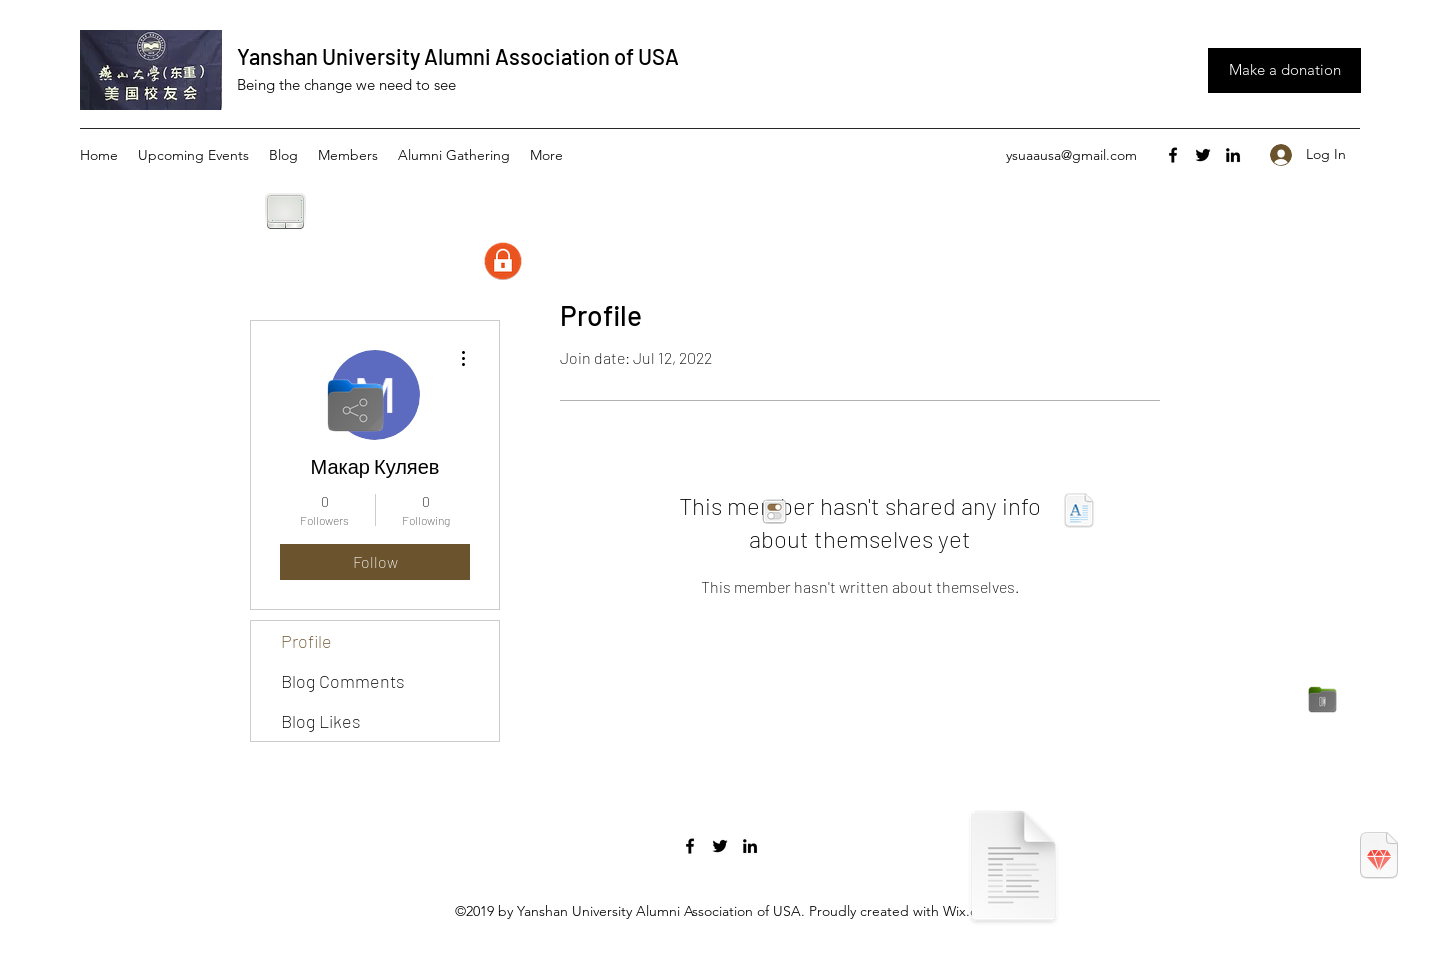 The height and width of the screenshot is (956, 1440). Describe the element at coordinates (355, 405) in the screenshot. I see `open your public shared folder` at that location.